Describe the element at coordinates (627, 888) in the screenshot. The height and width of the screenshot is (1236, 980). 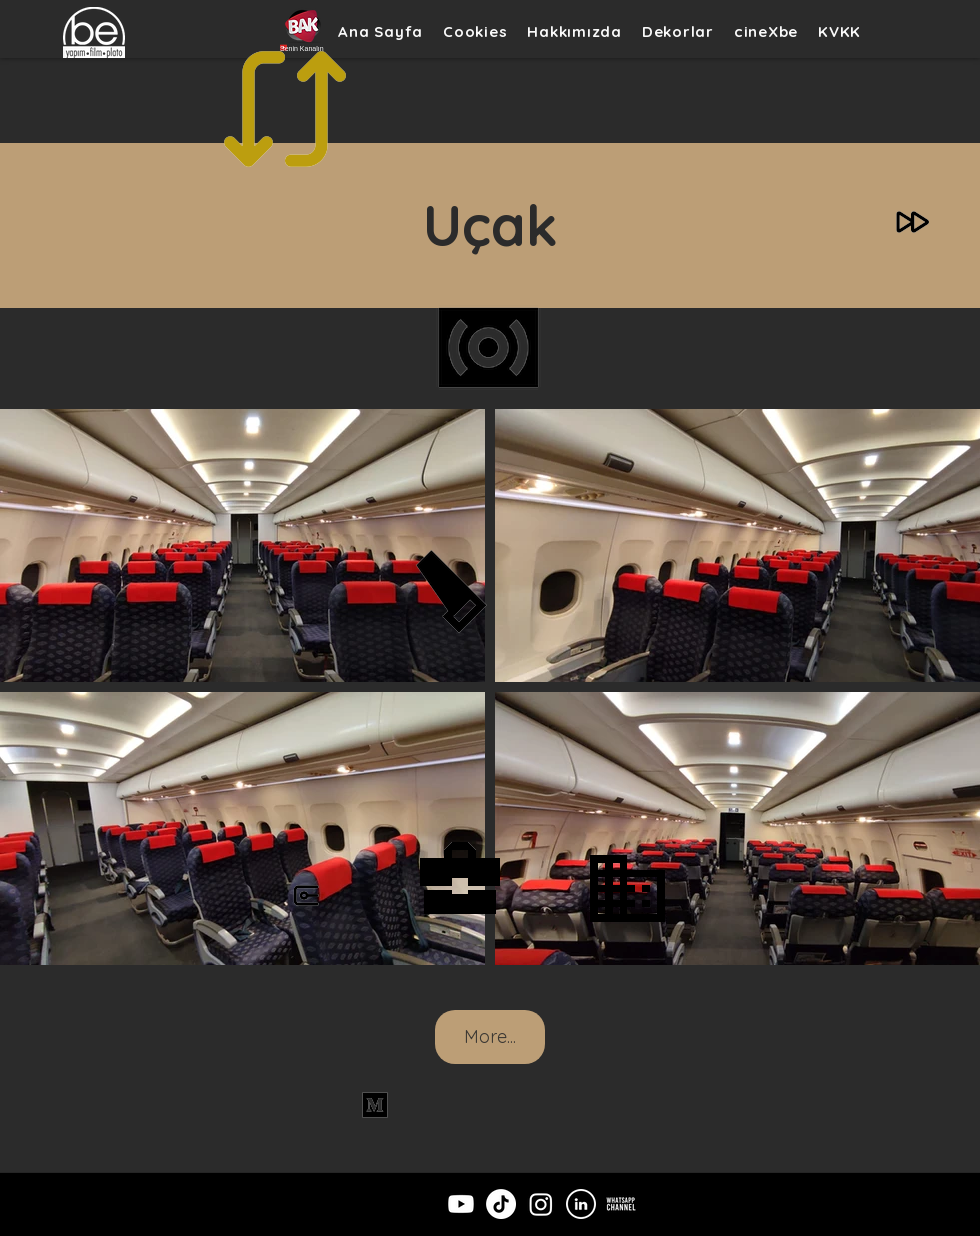
I see `view business contact information` at that location.